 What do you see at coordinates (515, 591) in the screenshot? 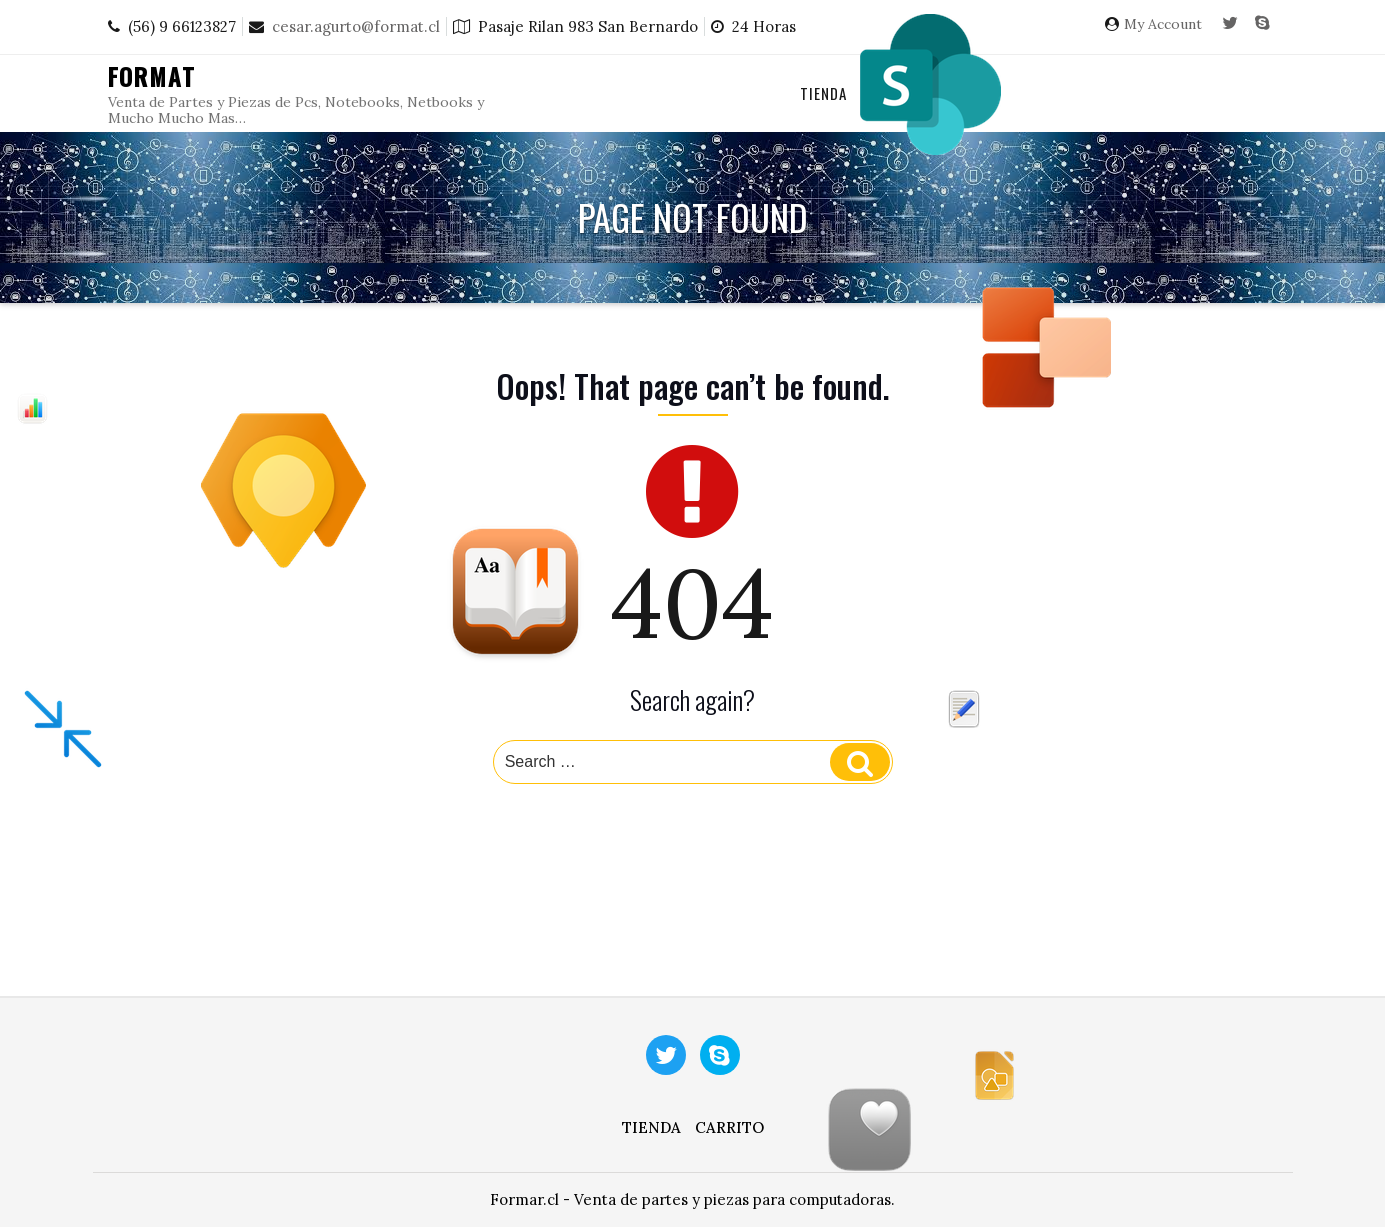
I see `open QuickLookup dictionary app` at bounding box center [515, 591].